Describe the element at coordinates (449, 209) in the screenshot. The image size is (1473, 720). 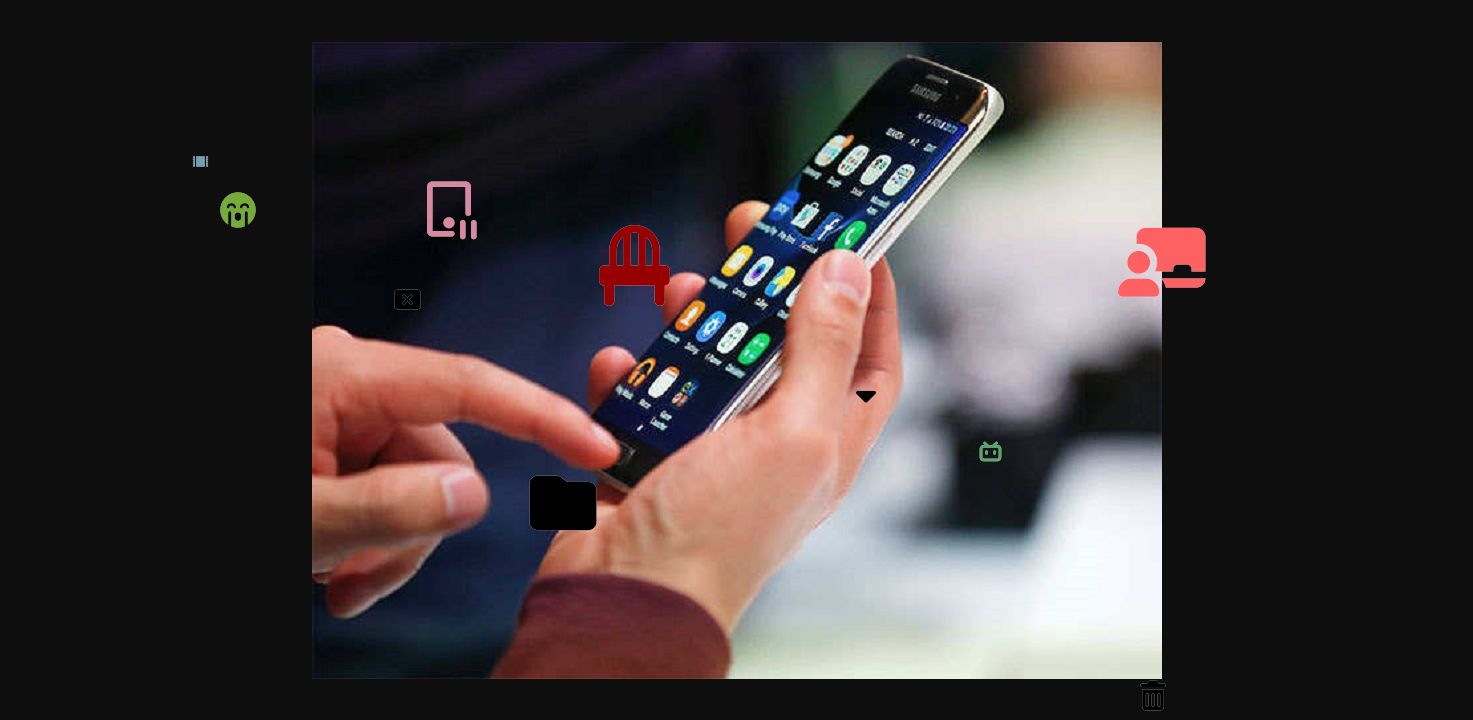
I see `pause media playback on tablet device` at that location.